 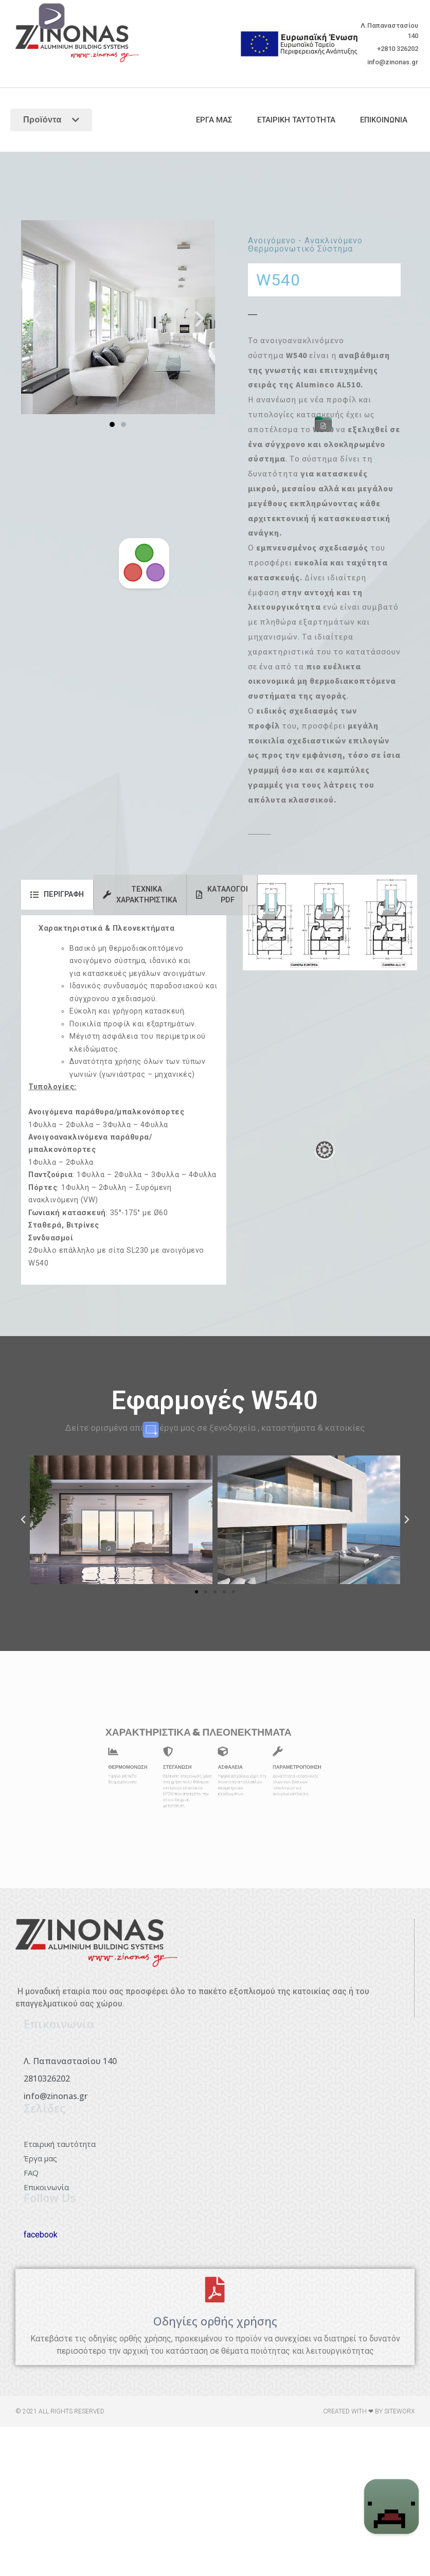 What do you see at coordinates (109, 1547) in the screenshot?
I see `access your home folder` at bounding box center [109, 1547].